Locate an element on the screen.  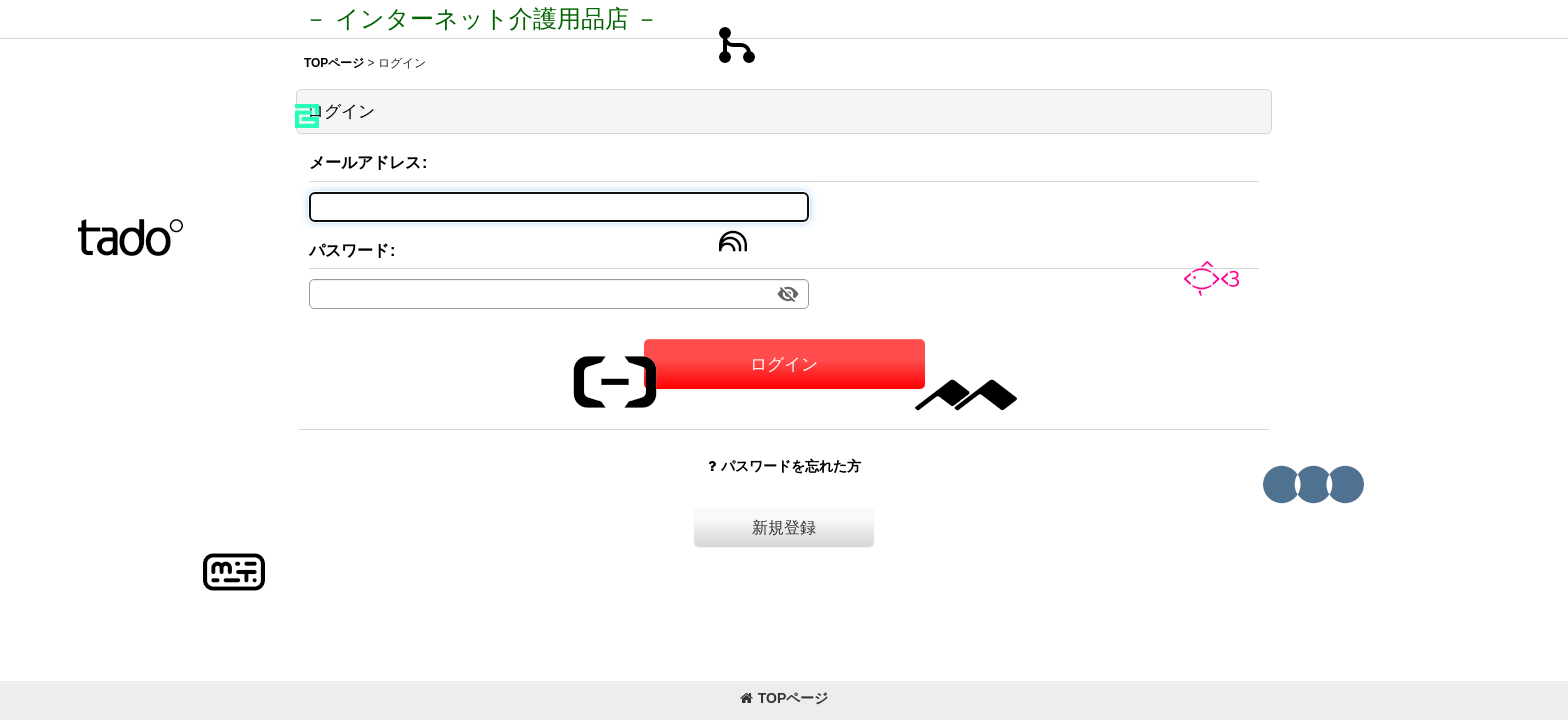
open fish shell terminal application is located at coordinates (1211, 278).